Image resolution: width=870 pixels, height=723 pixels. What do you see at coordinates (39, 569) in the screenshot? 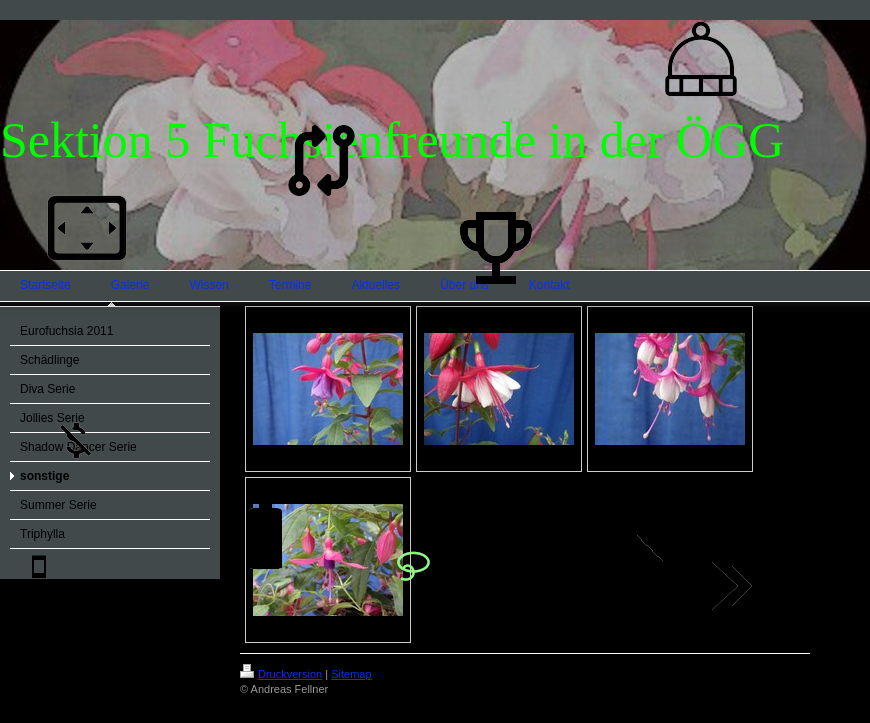
I see `dock your device to a charging station` at bounding box center [39, 569].